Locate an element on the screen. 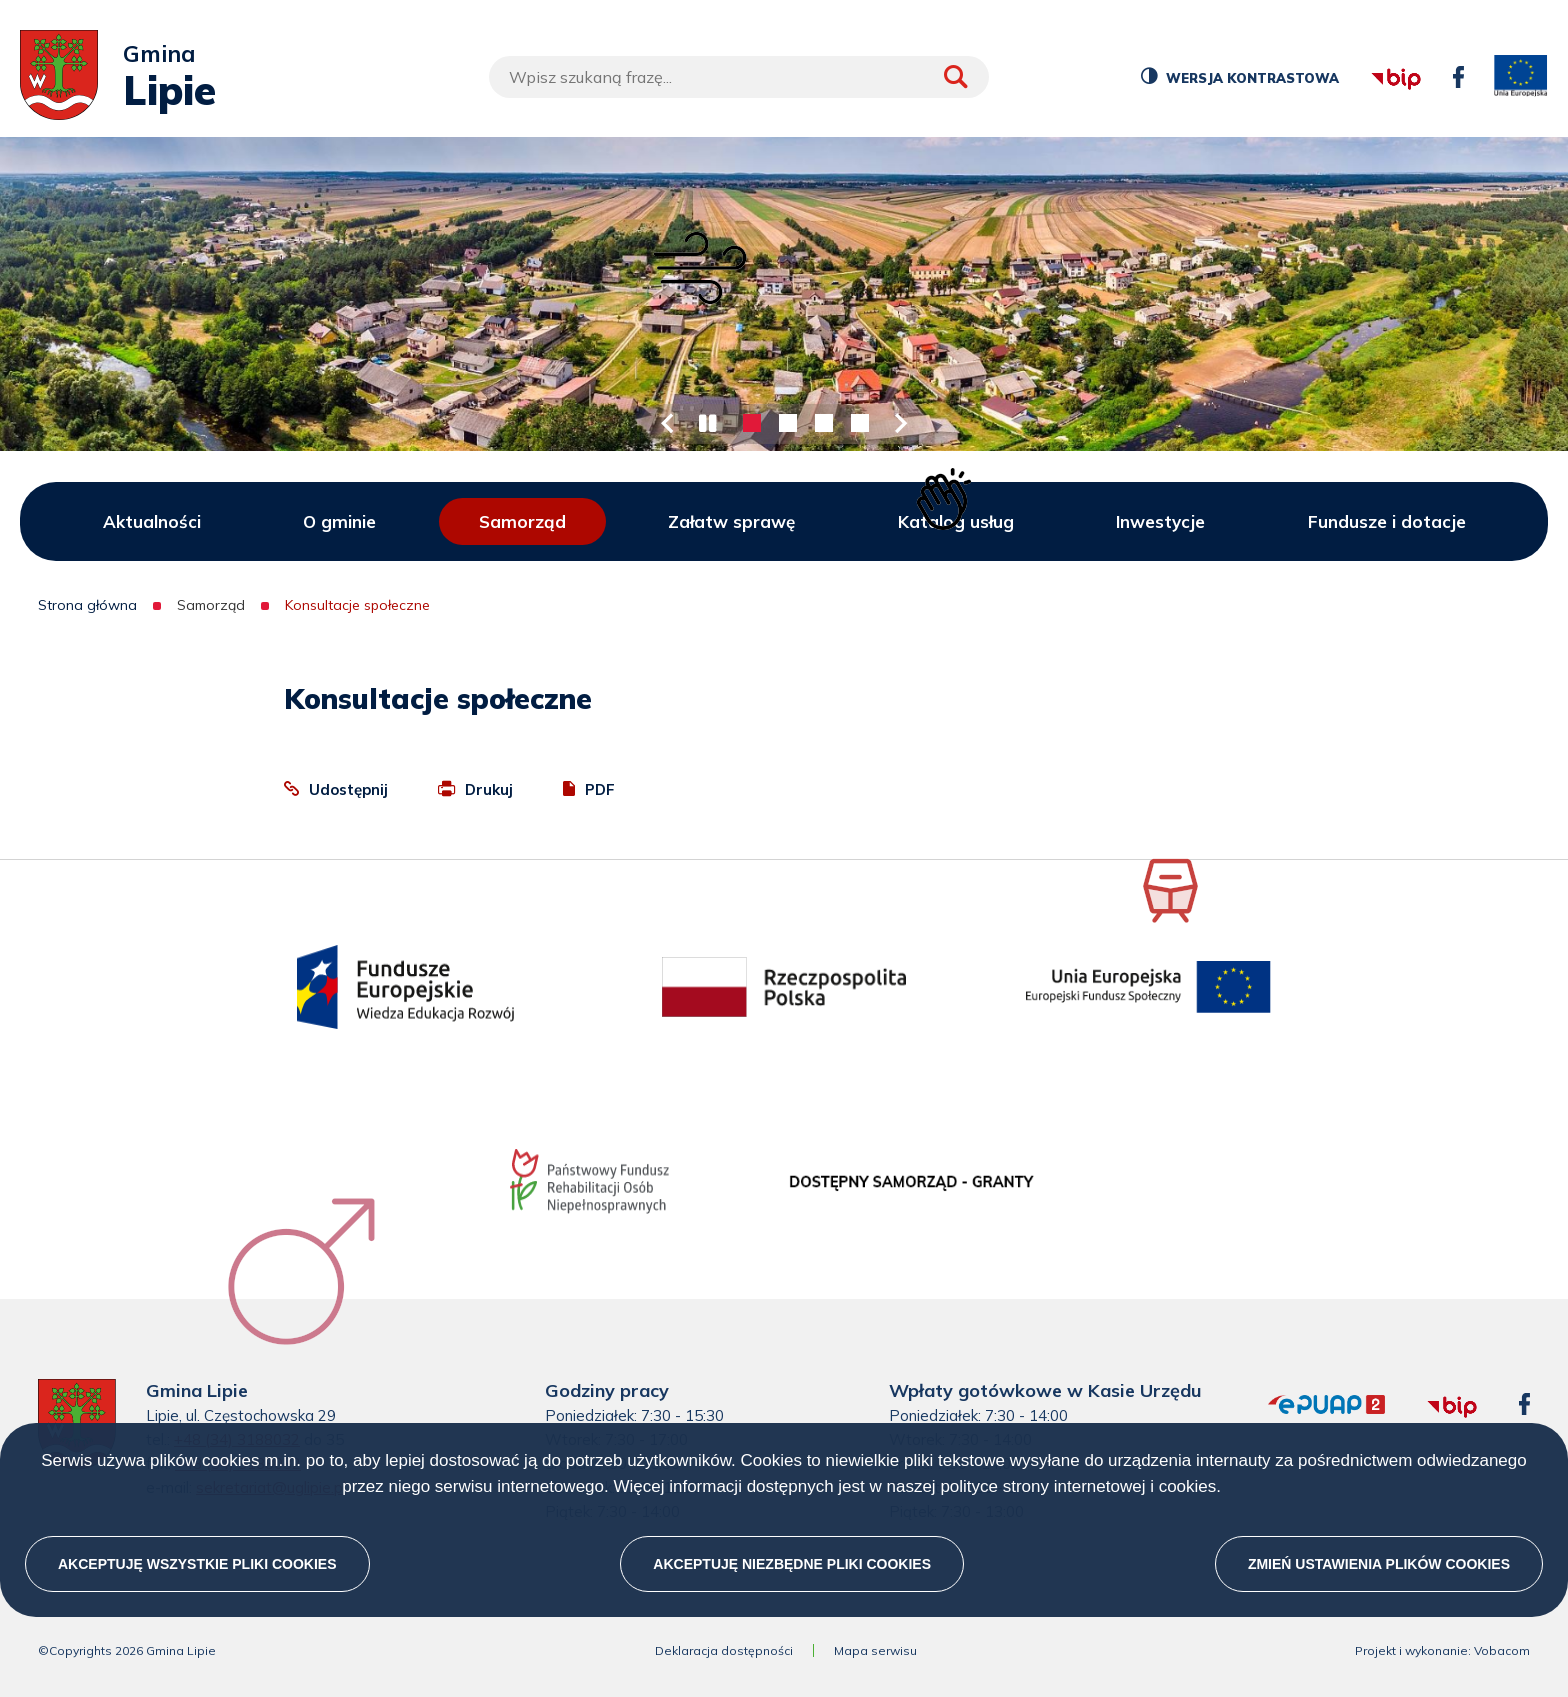  indicates current wind conditions is located at coordinates (700, 268).